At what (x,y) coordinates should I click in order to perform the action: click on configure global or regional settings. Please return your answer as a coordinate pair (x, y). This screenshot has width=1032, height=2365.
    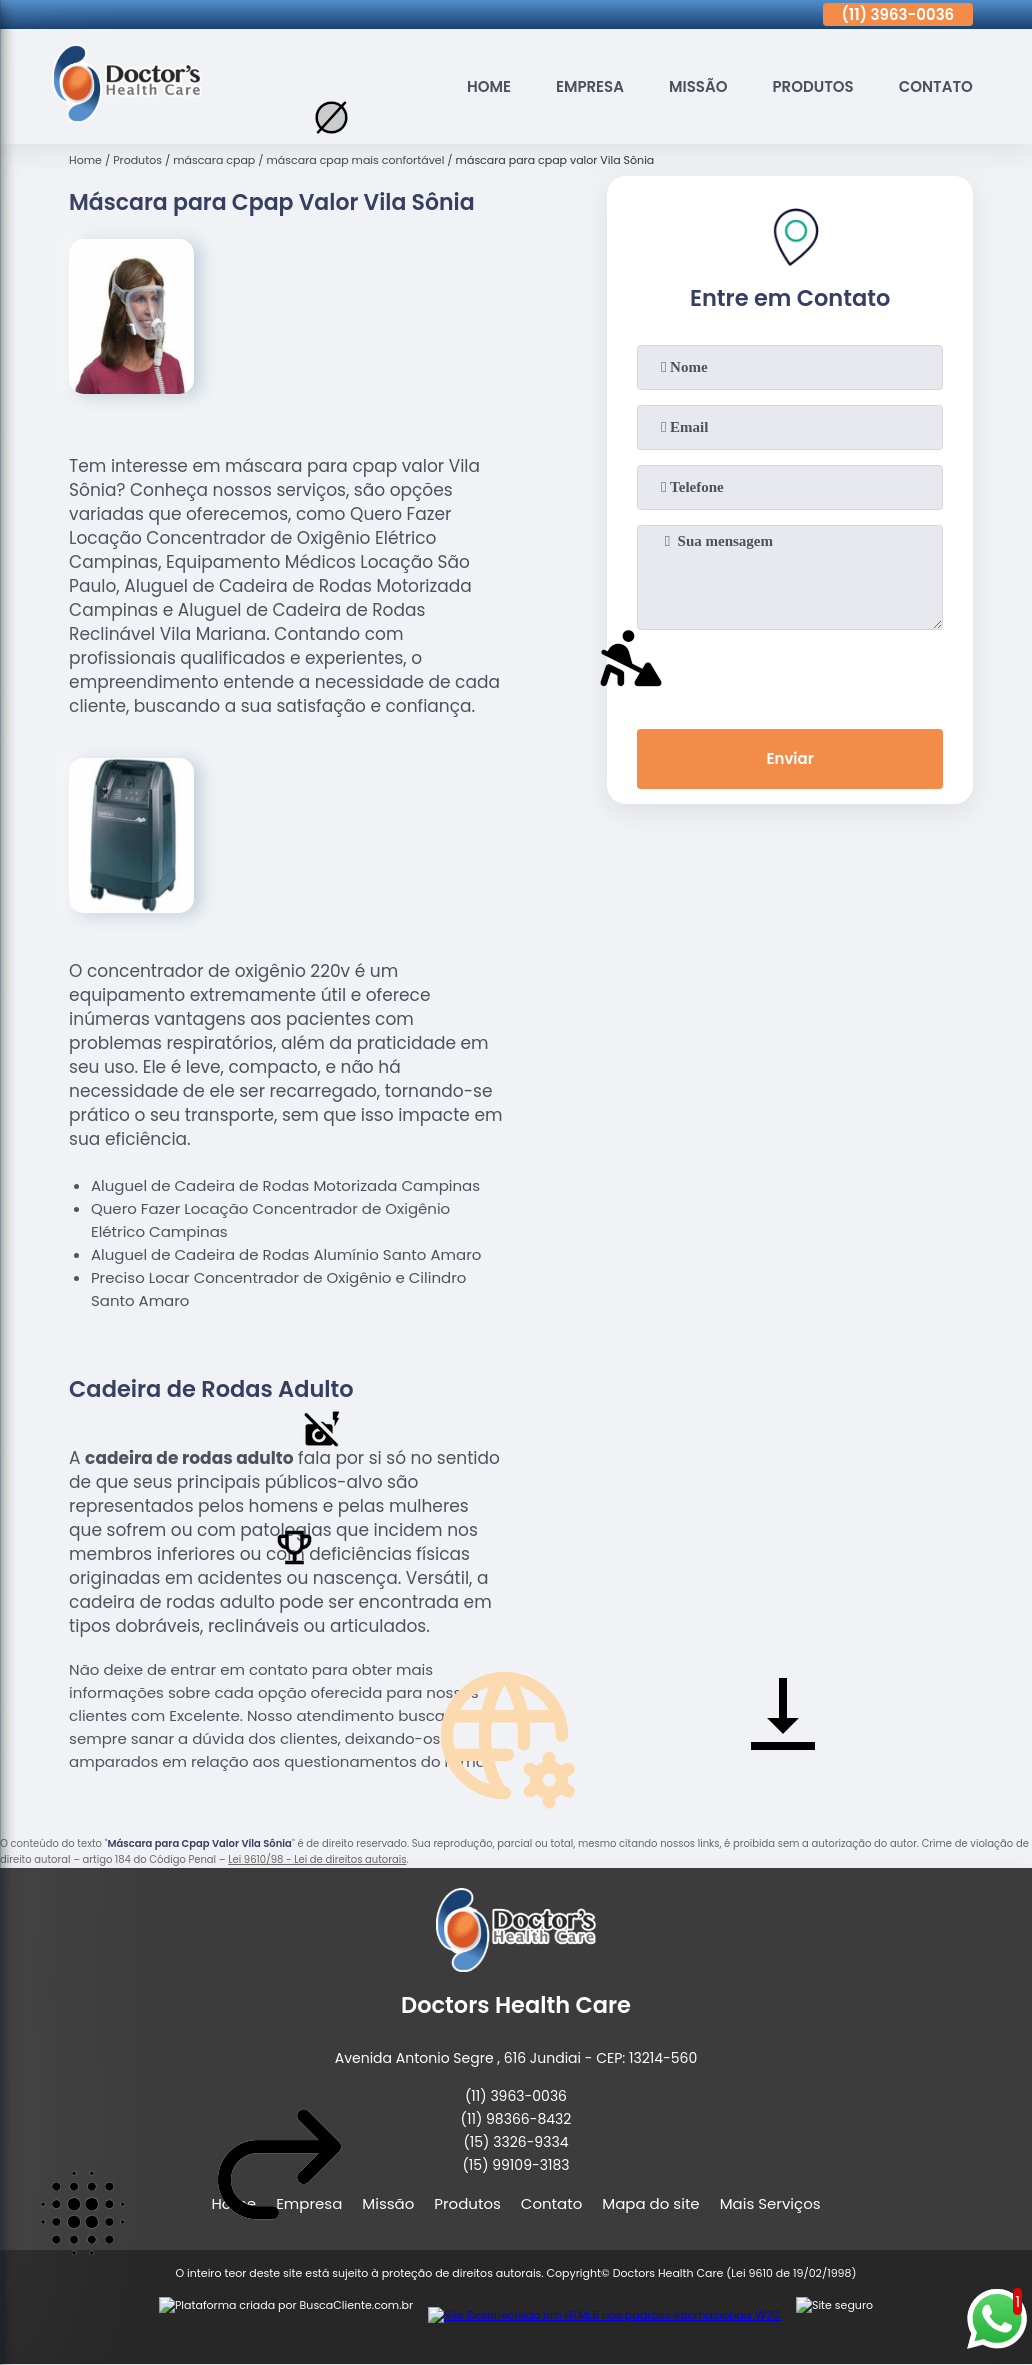
    Looking at the image, I should click on (504, 1735).